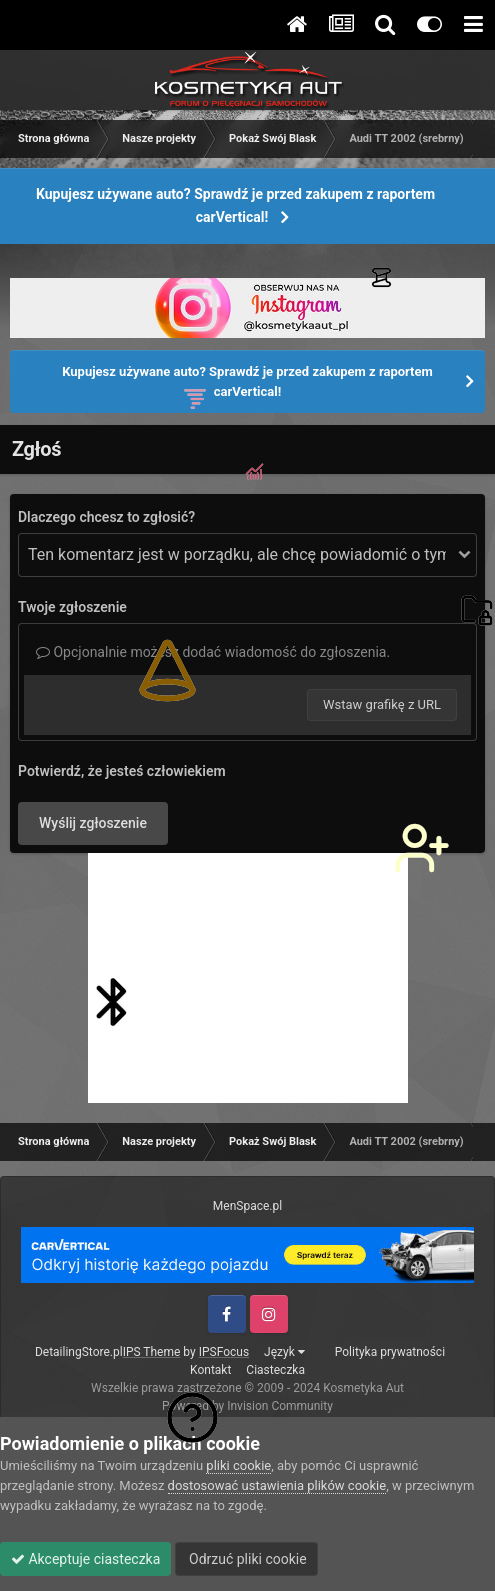 This screenshot has height=1591, width=495. I want to click on access a password-protected folder, so click(477, 610).